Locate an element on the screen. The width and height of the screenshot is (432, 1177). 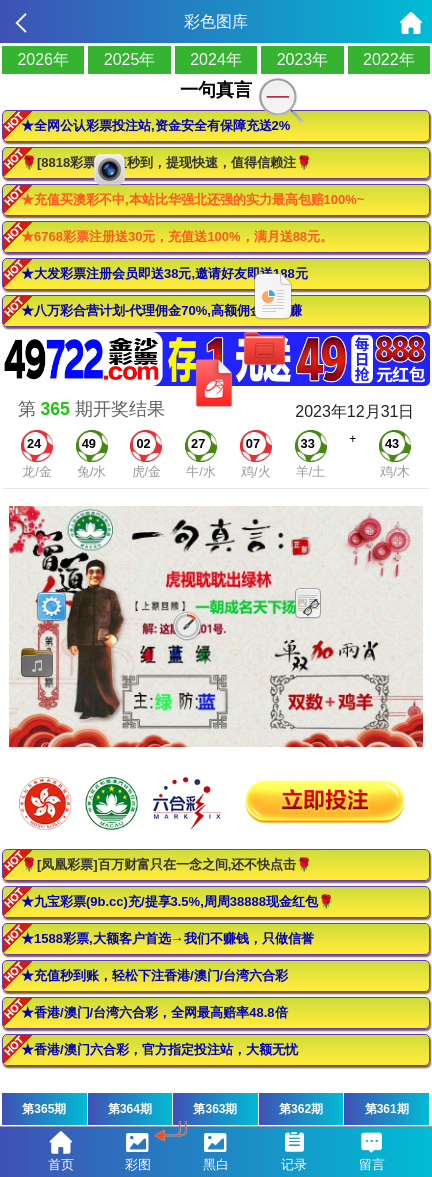
launch sysprof system profiler is located at coordinates (187, 626).